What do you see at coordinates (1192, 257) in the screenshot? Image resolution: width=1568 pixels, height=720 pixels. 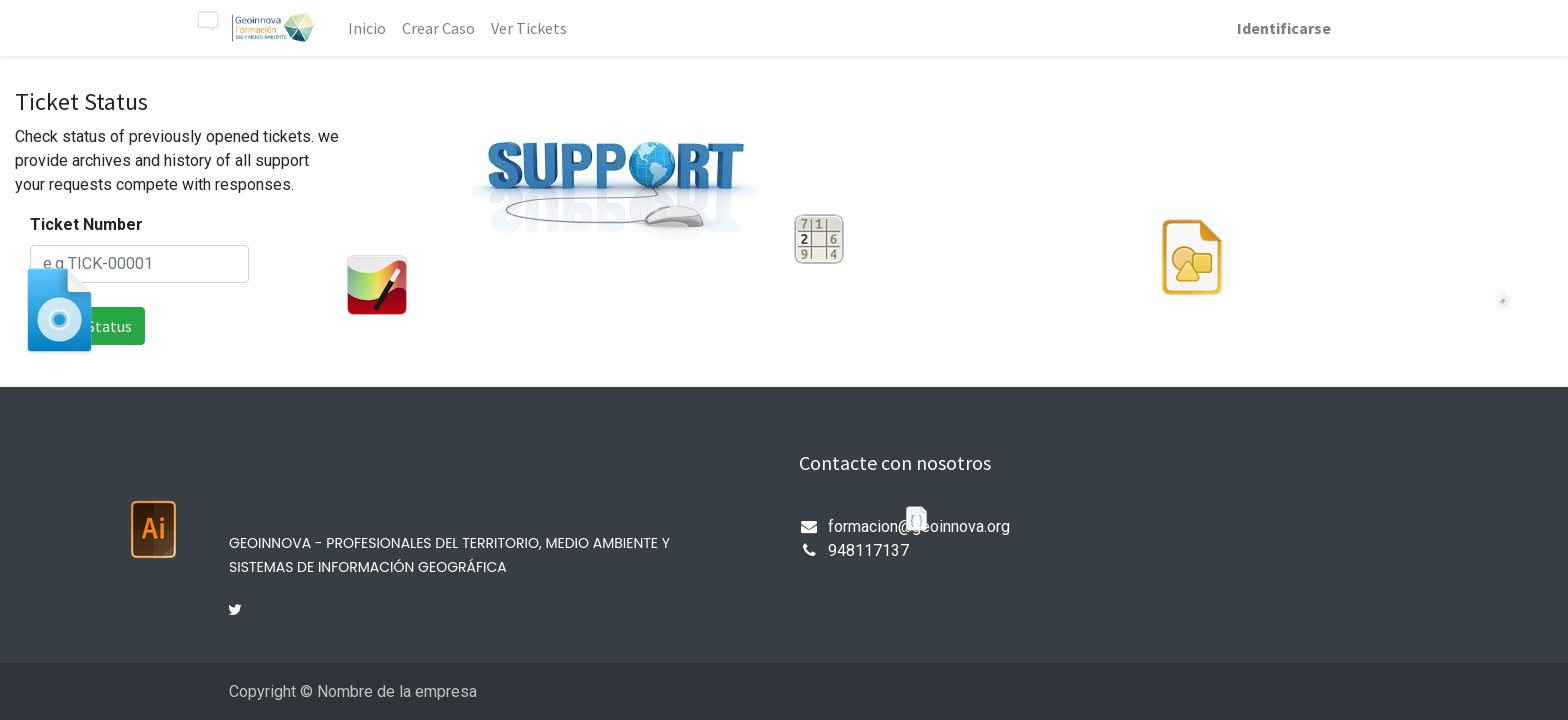 I see `a libreoffice draw document file` at bounding box center [1192, 257].